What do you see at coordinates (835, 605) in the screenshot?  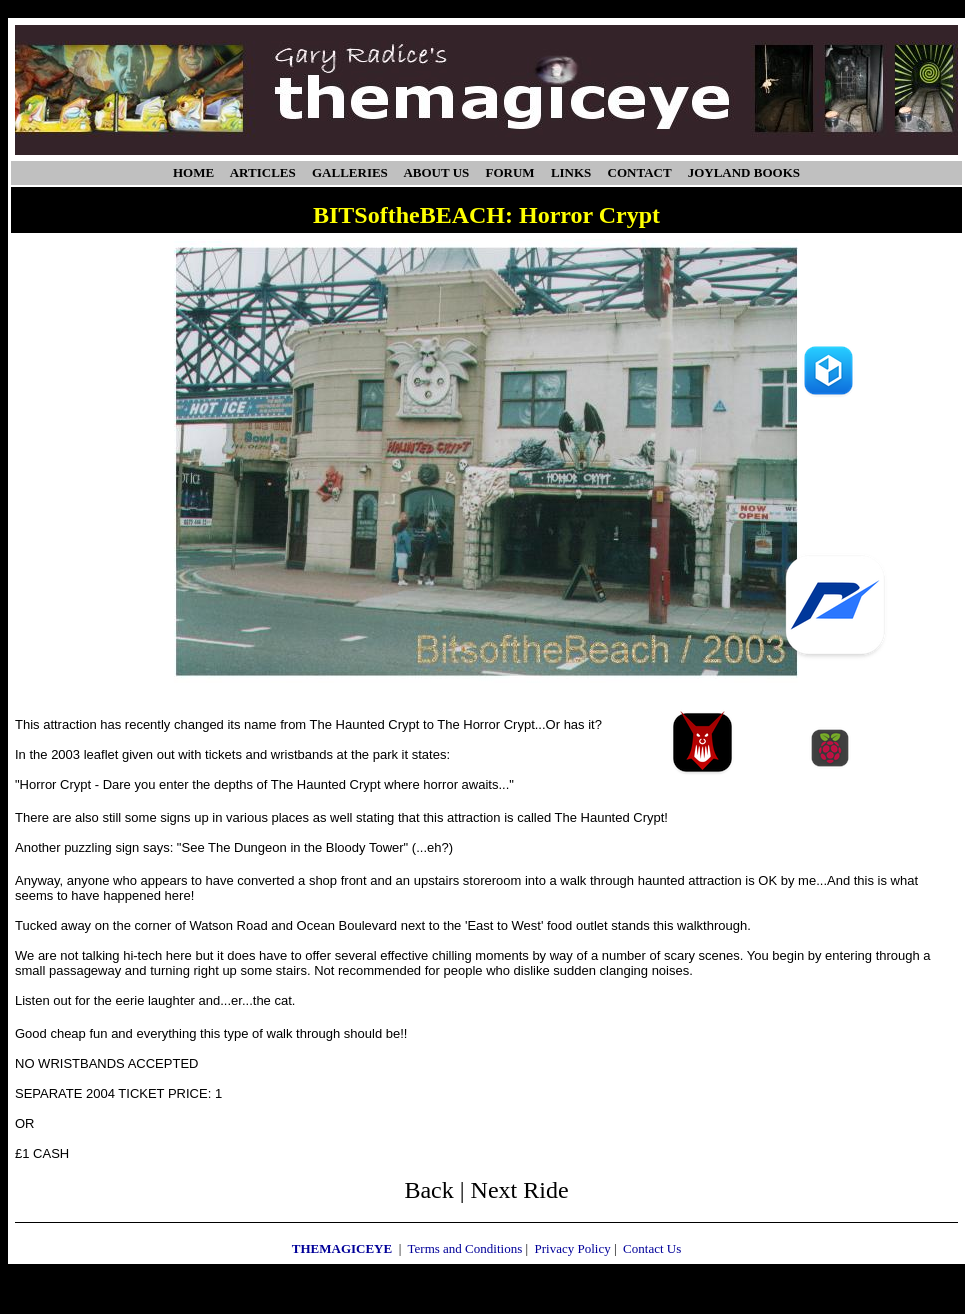 I see `launch need for speed nitro racing game` at bounding box center [835, 605].